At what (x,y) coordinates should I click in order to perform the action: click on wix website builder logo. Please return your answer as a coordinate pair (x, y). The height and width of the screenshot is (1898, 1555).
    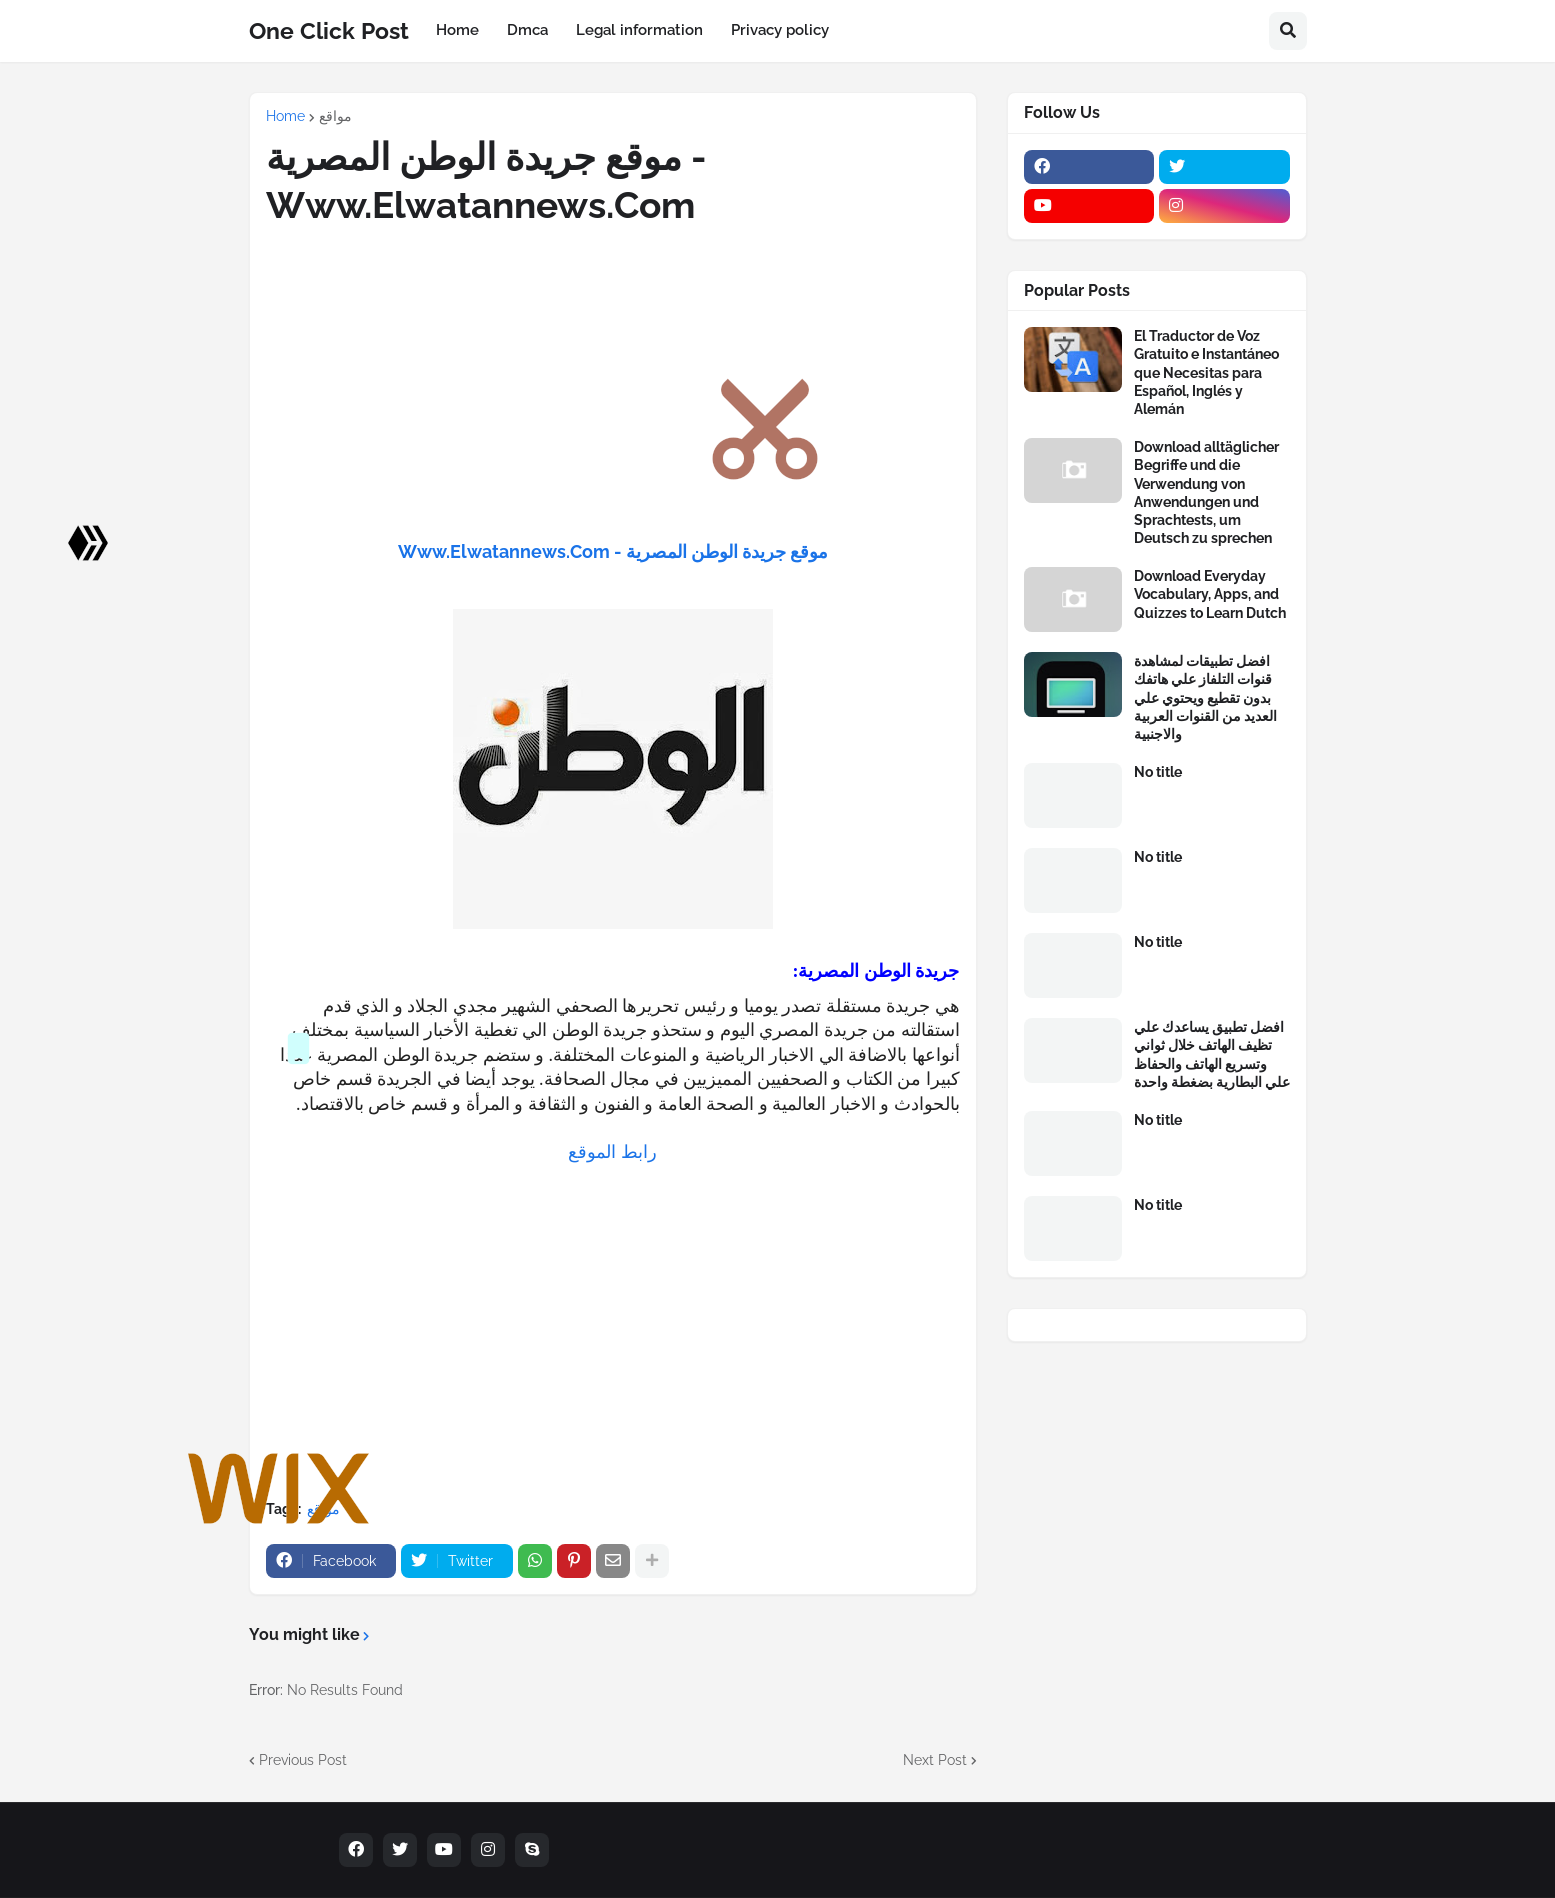
    Looking at the image, I should click on (278, 1488).